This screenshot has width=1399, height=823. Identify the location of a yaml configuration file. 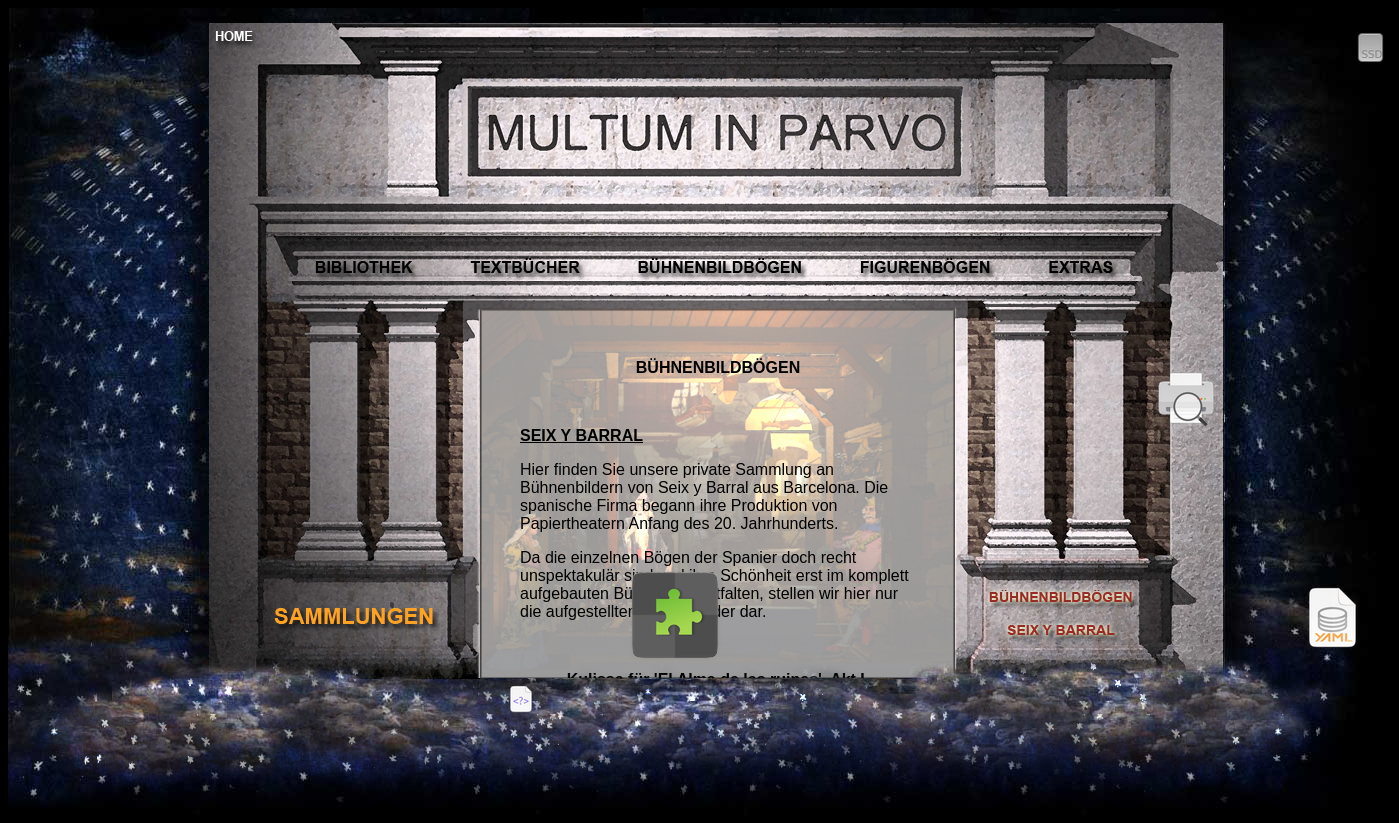
(1332, 617).